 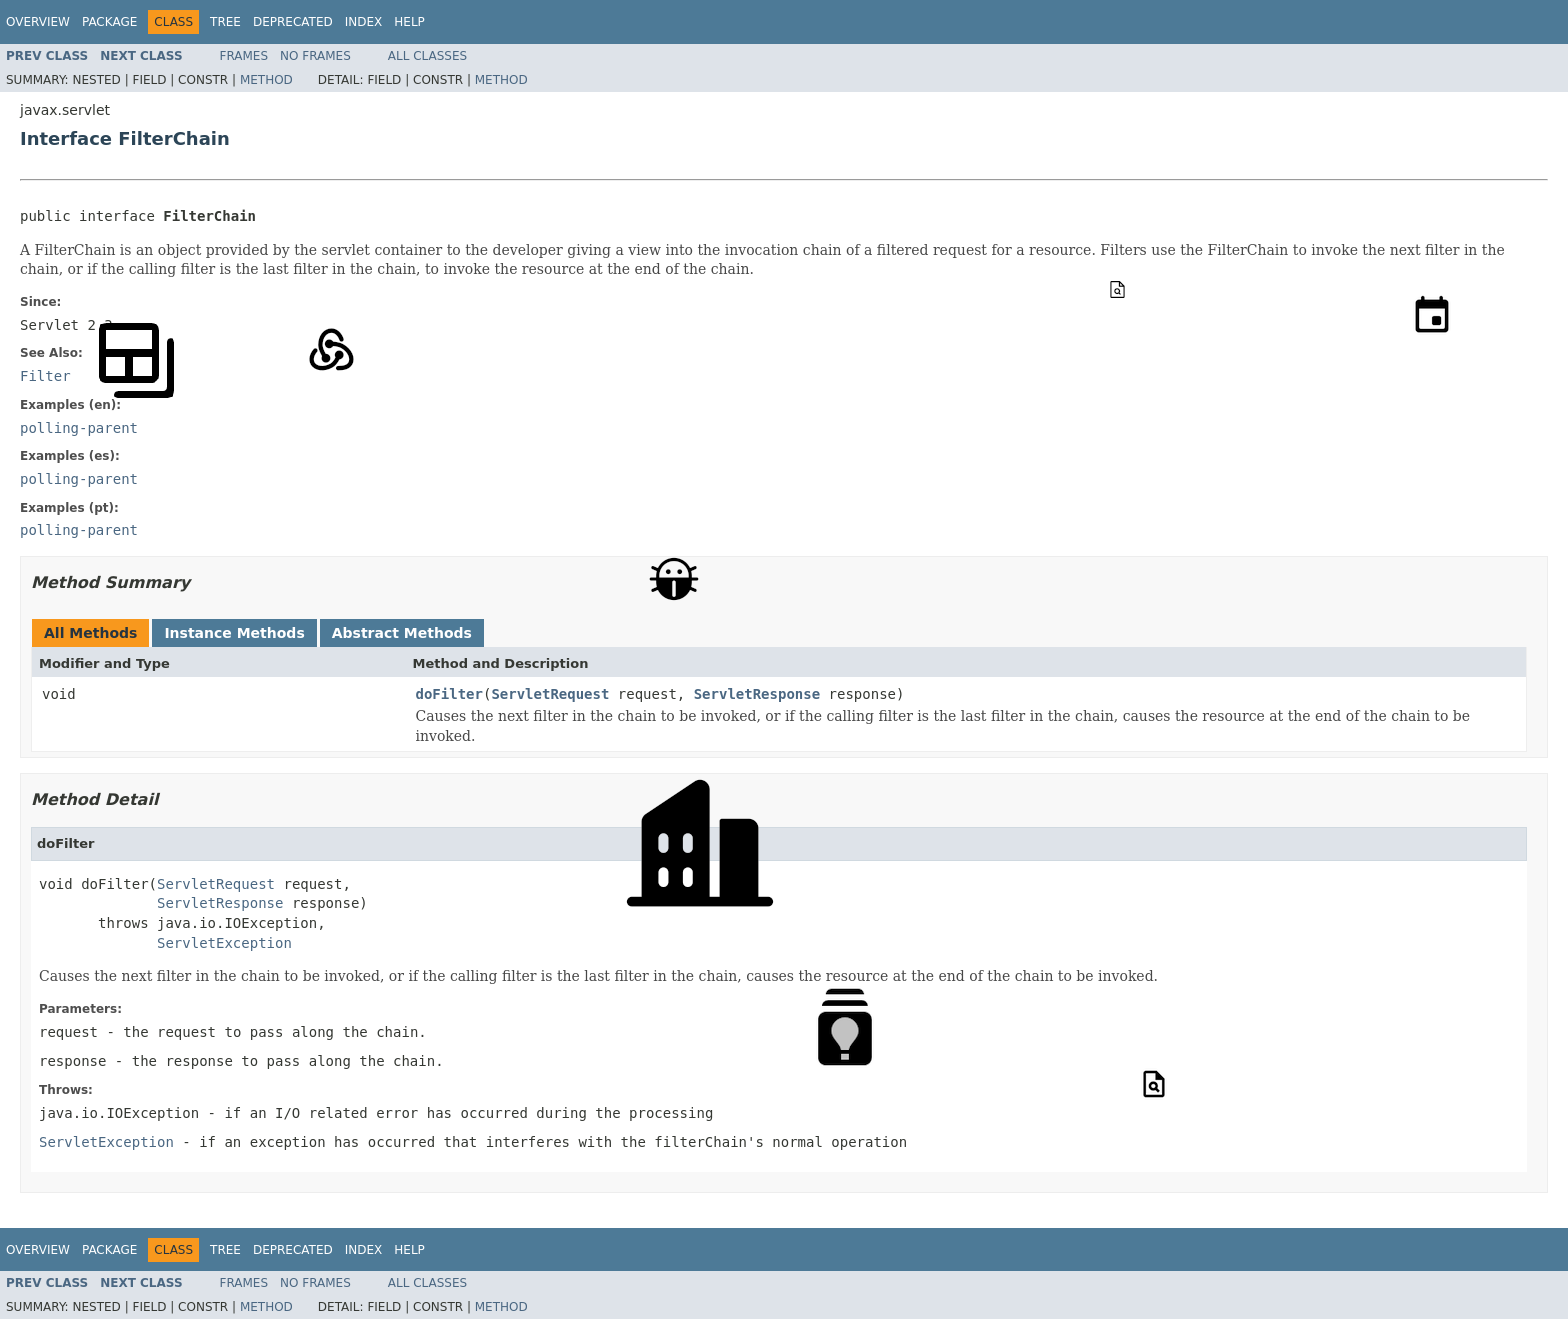 What do you see at coordinates (1117, 289) in the screenshot?
I see `search within a document` at bounding box center [1117, 289].